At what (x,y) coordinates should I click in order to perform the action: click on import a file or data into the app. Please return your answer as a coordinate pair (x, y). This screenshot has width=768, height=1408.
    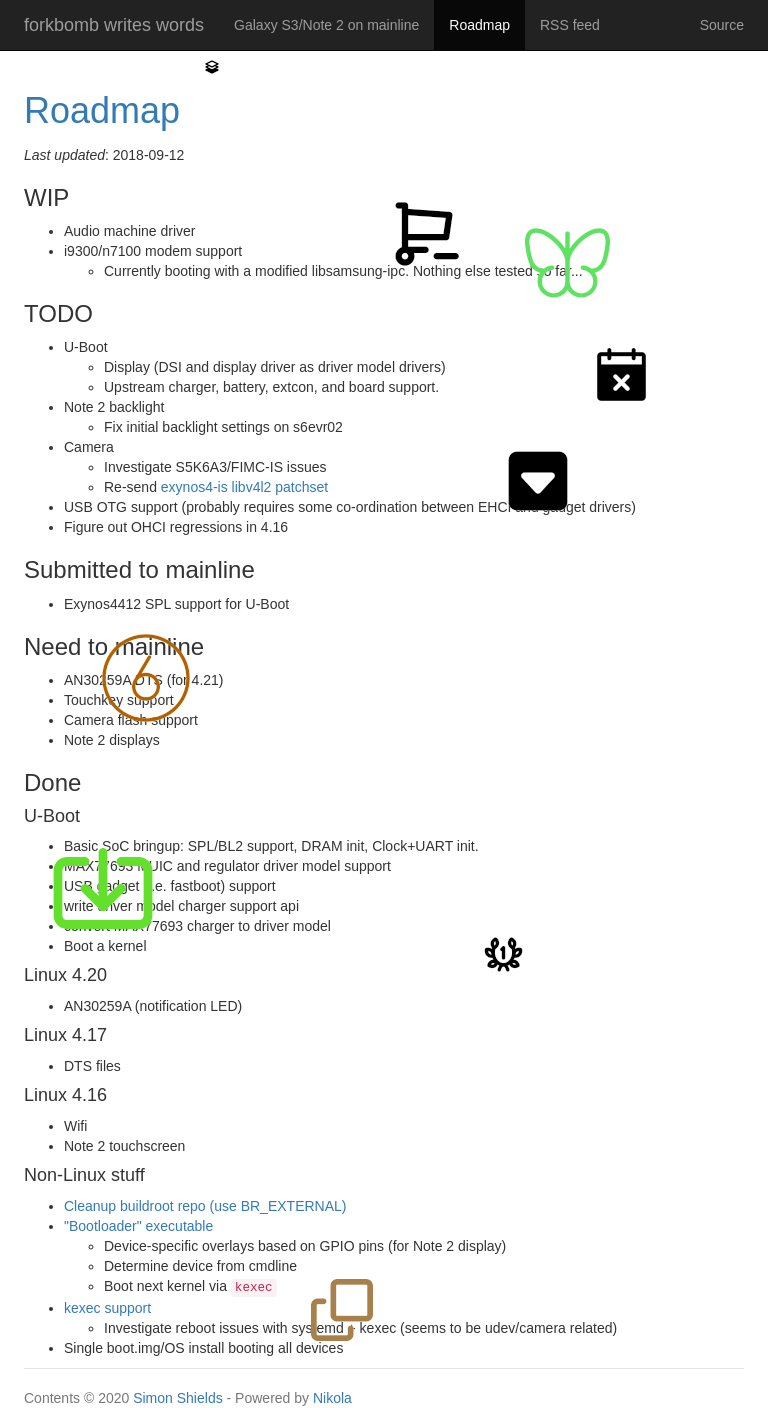
    Looking at the image, I should click on (103, 893).